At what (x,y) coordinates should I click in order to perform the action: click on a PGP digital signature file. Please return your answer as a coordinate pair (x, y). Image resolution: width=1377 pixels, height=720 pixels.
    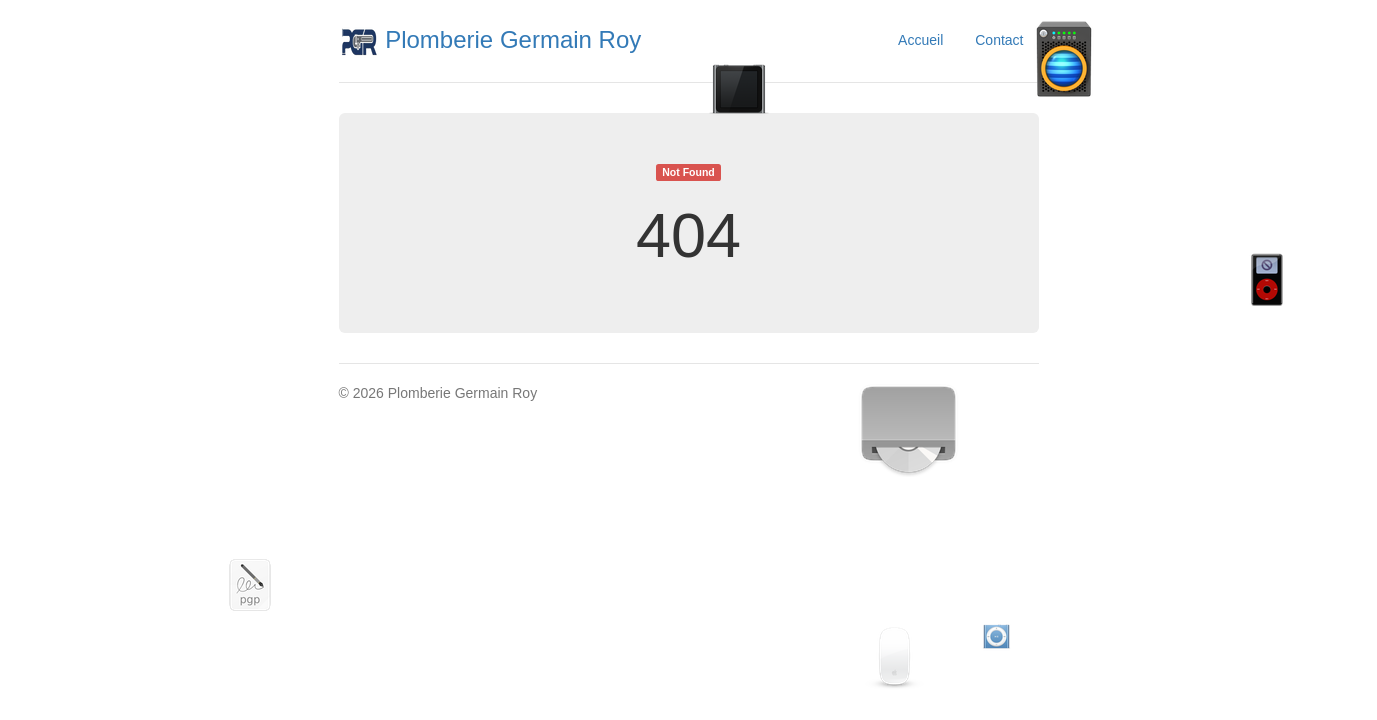
    Looking at the image, I should click on (250, 585).